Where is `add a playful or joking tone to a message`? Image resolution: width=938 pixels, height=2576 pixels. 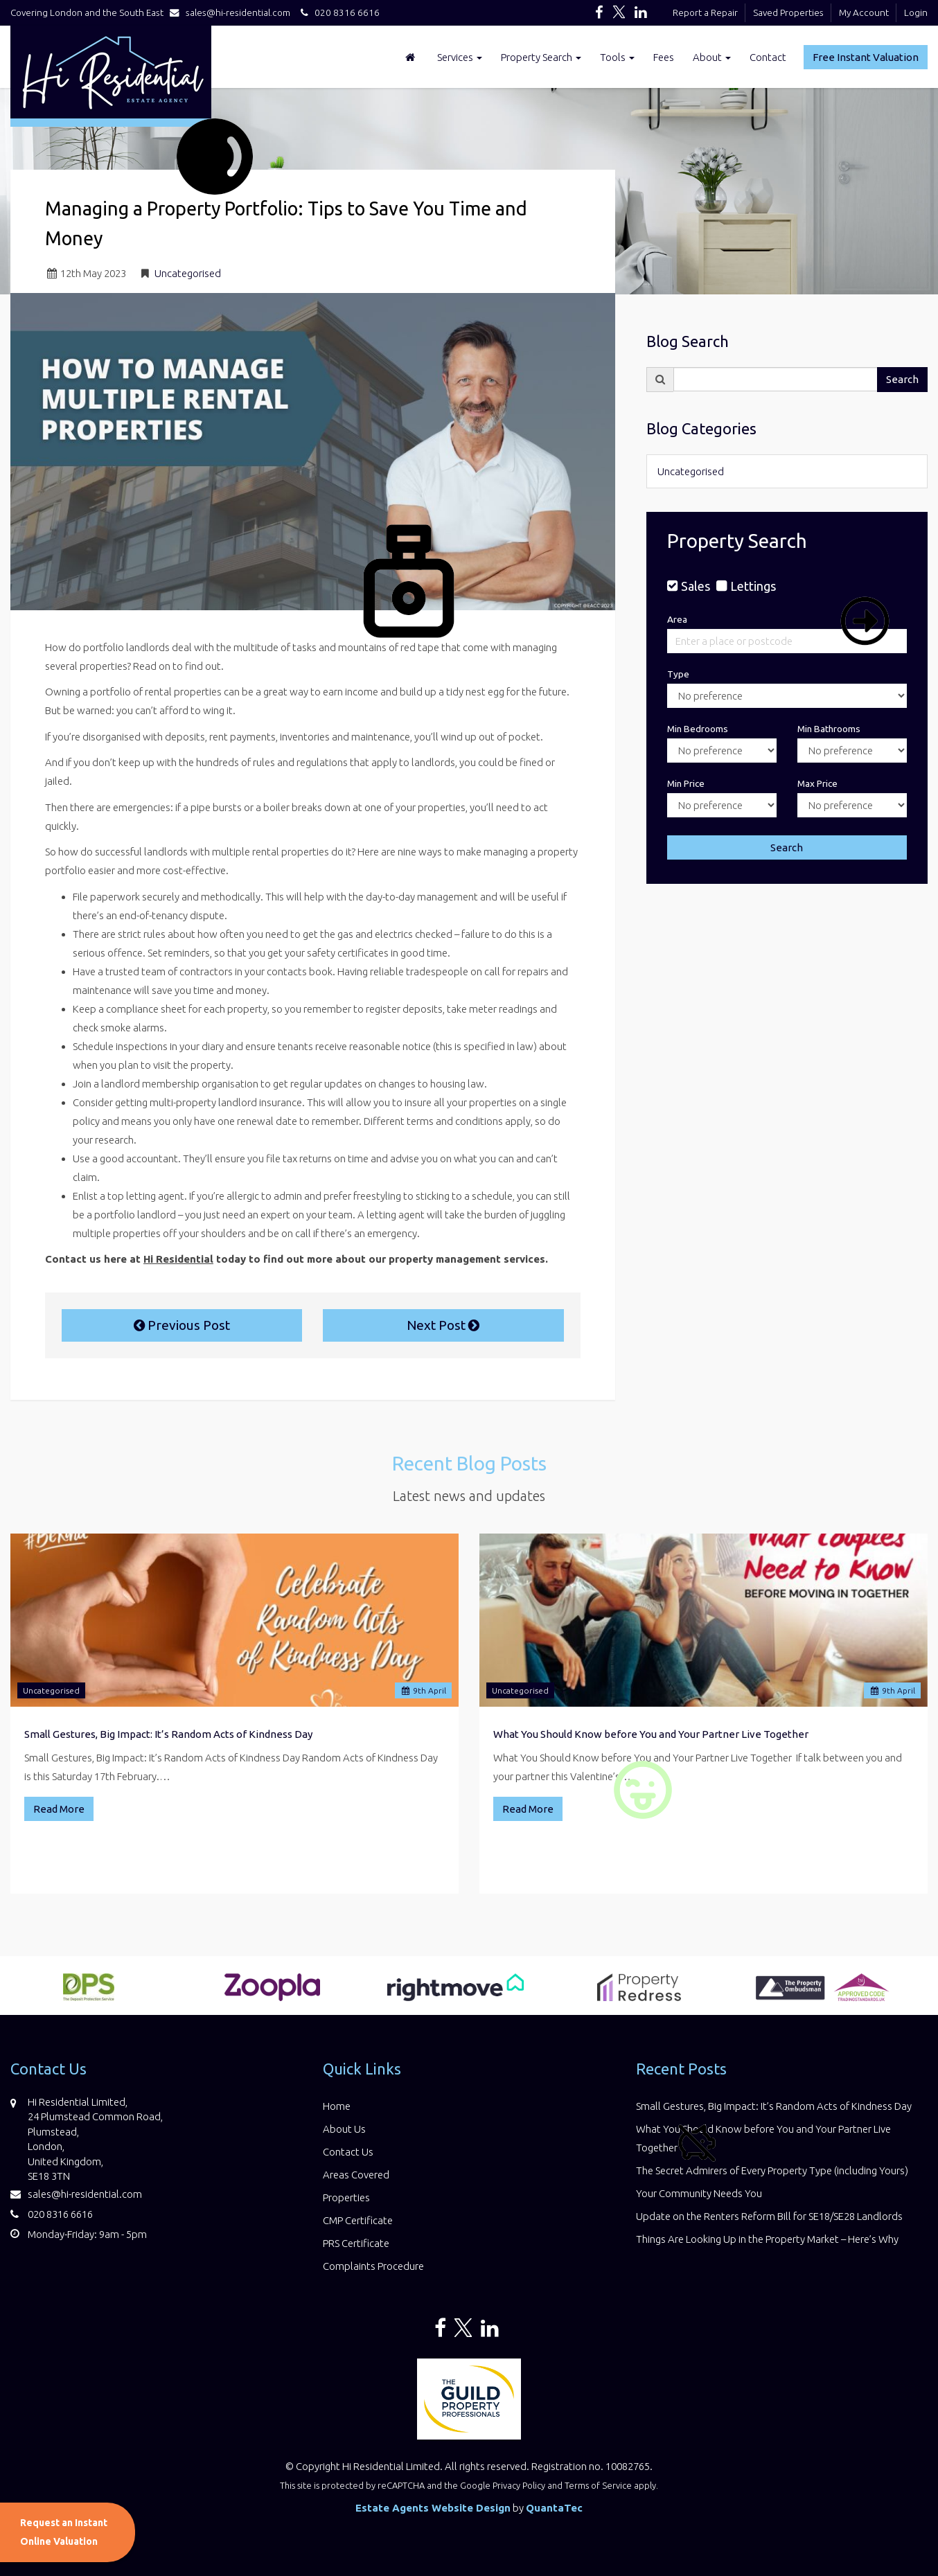
add a playful or joking tone to a message is located at coordinates (643, 1790).